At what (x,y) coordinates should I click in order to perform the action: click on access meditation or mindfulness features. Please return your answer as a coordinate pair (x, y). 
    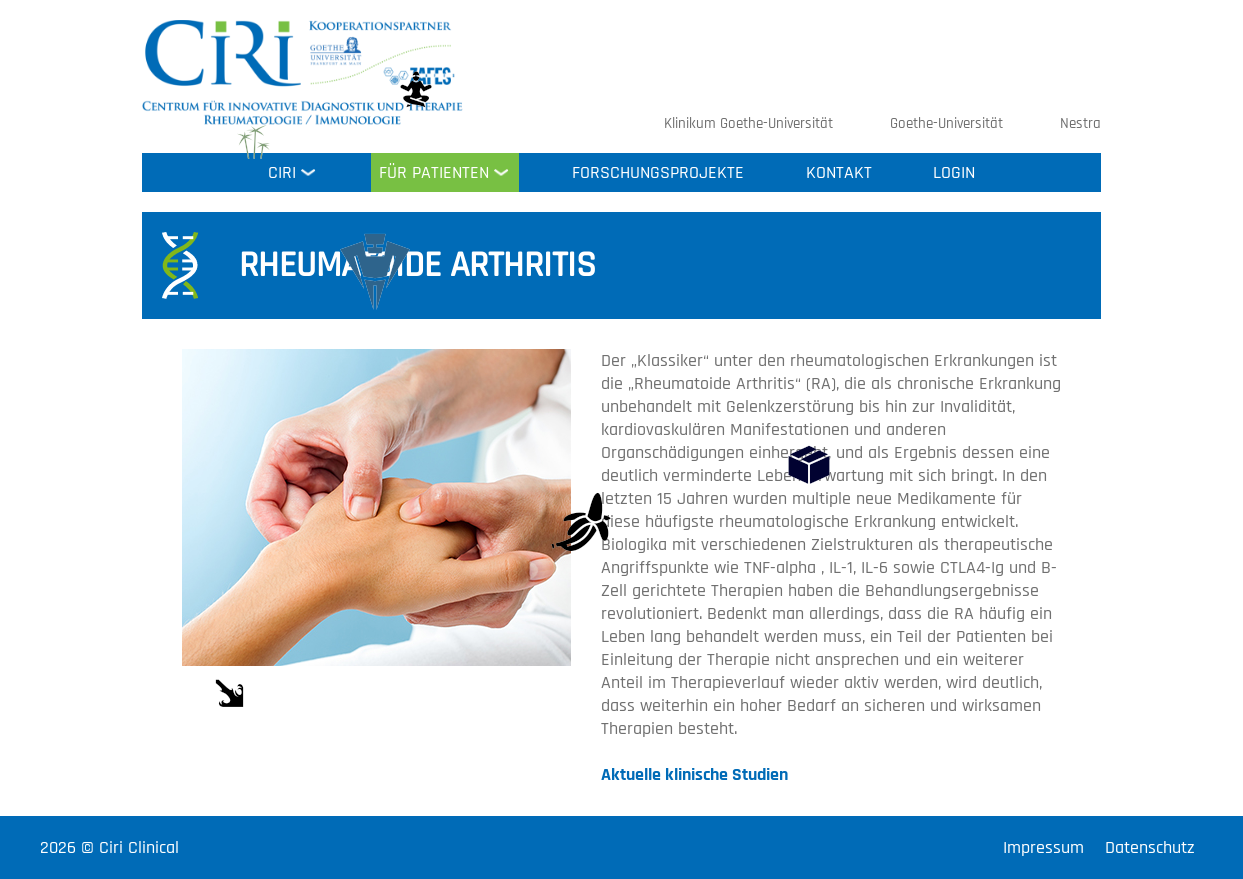
    Looking at the image, I should click on (415, 89).